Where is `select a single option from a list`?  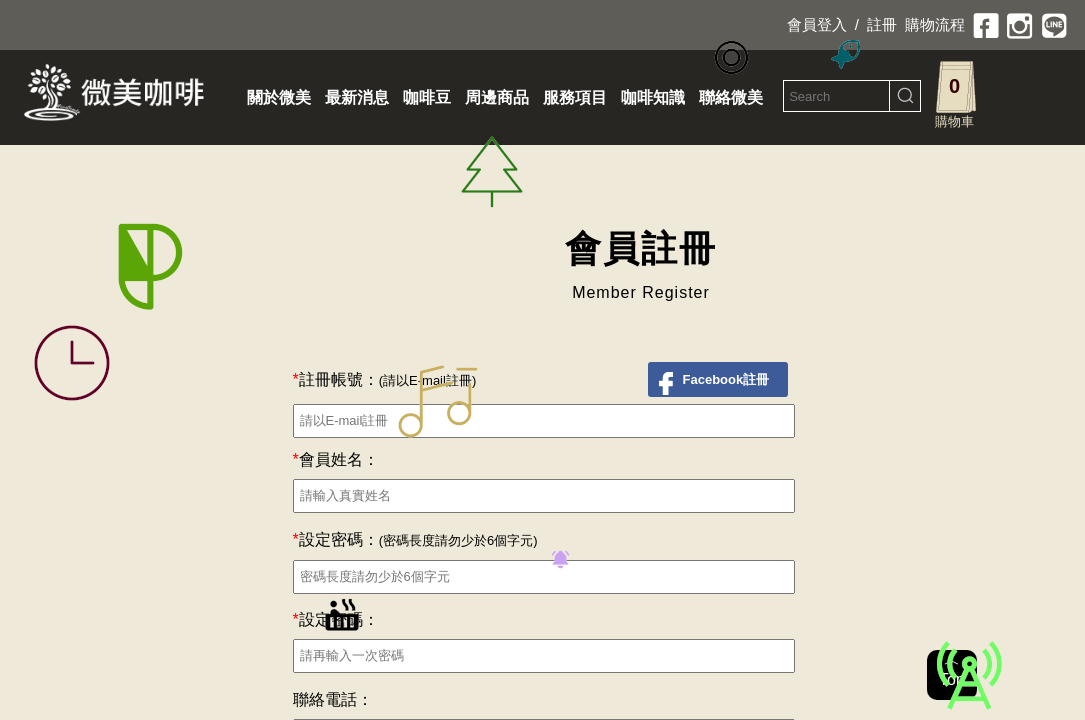
select a single option from a list is located at coordinates (731, 57).